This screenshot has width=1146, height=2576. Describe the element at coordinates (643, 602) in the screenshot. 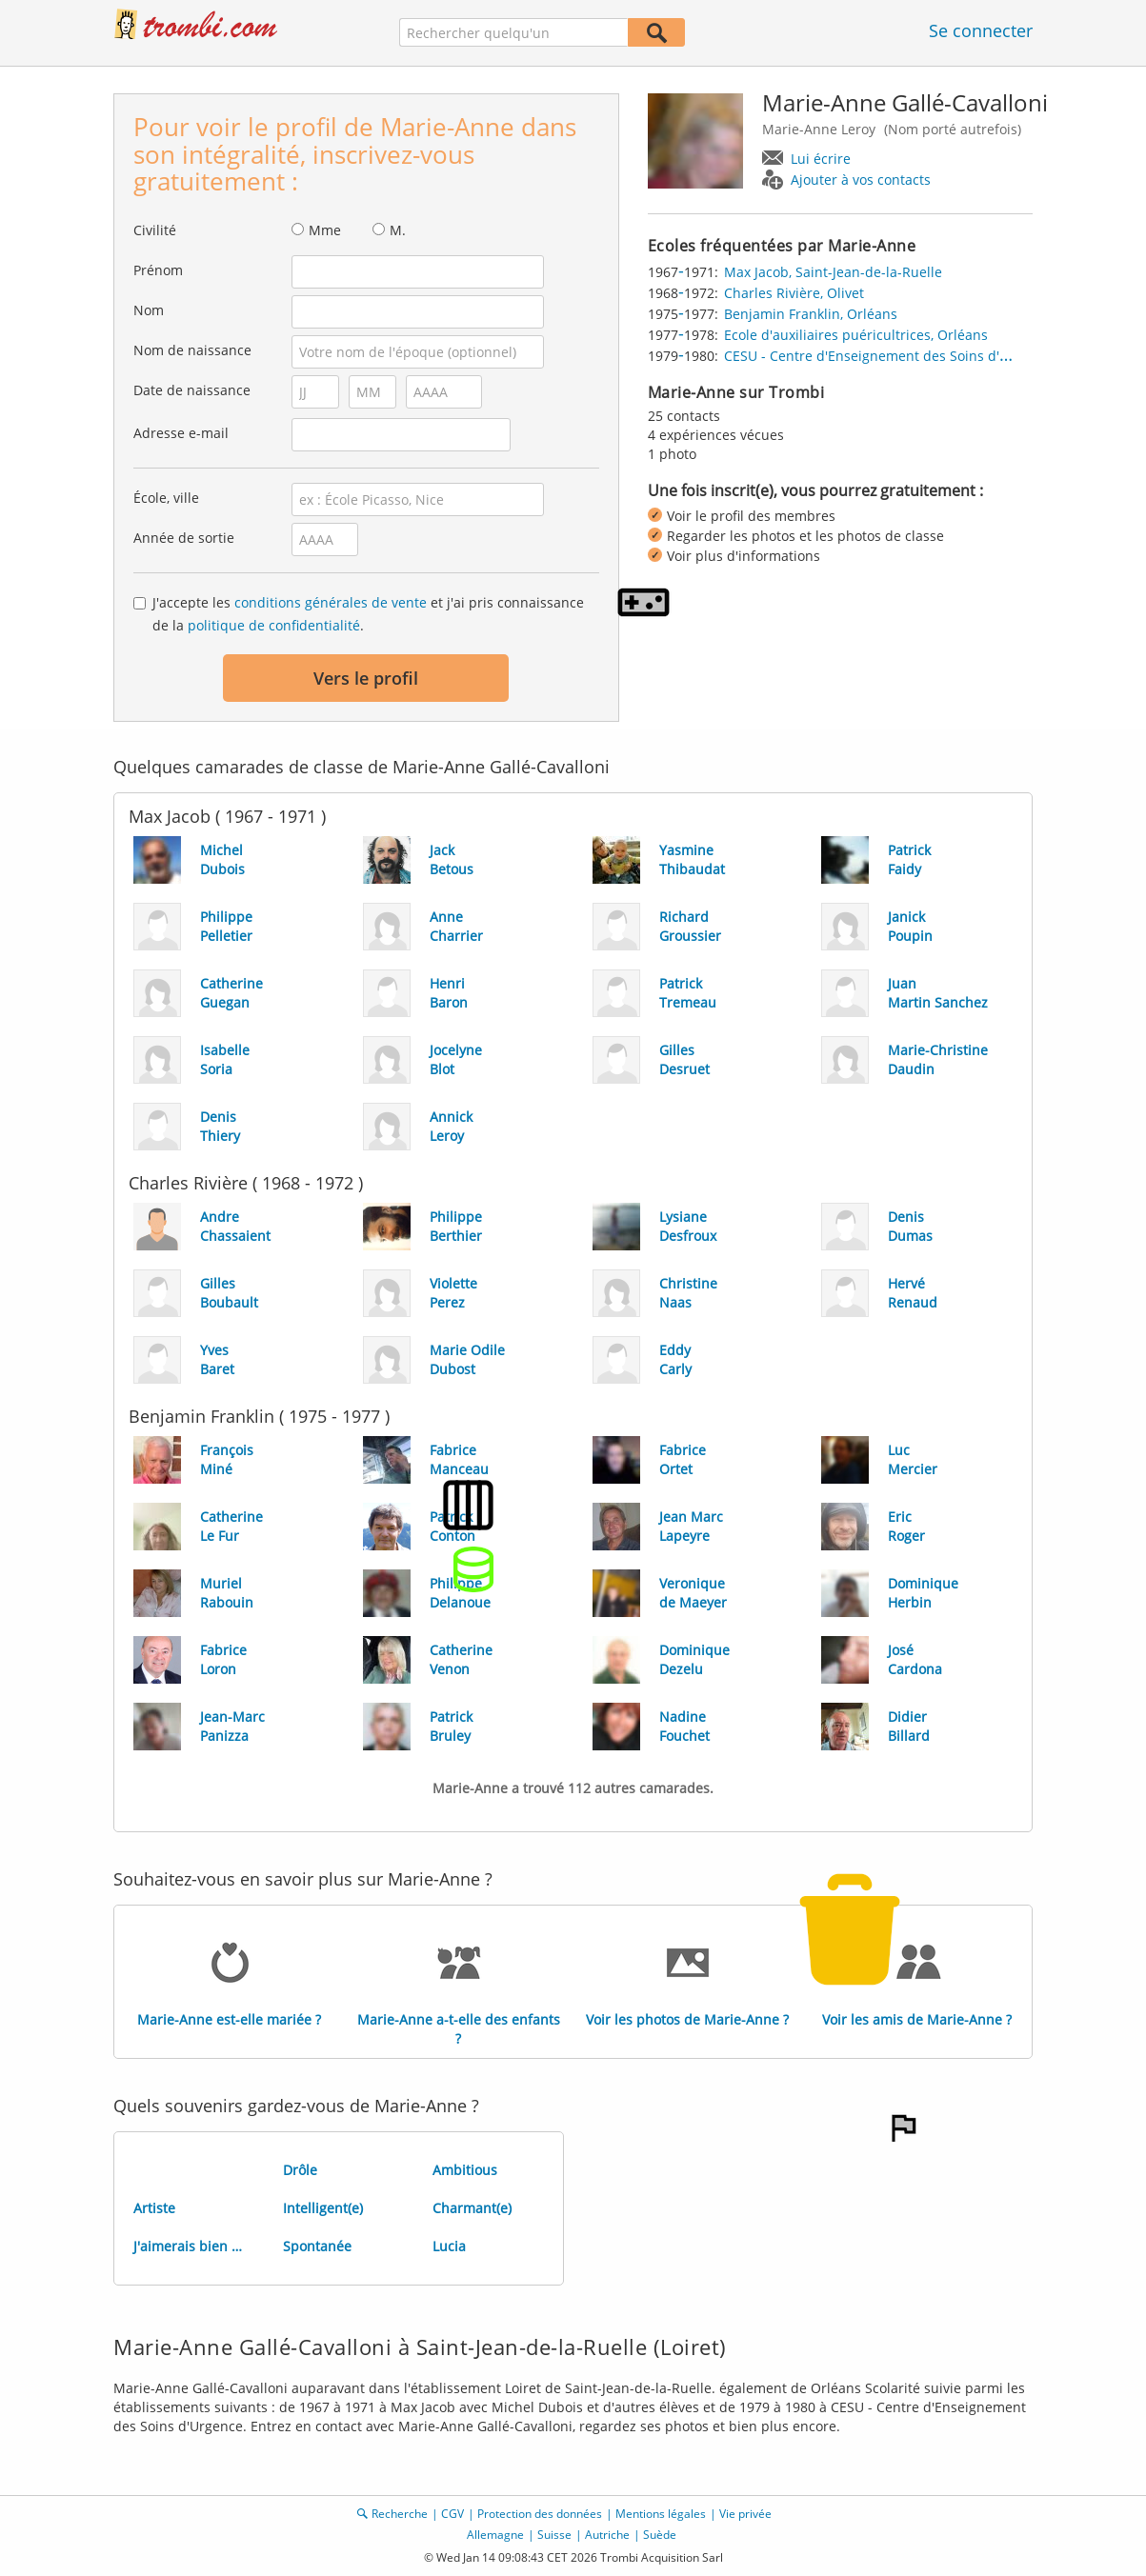

I see `access games or gaming features` at that location.